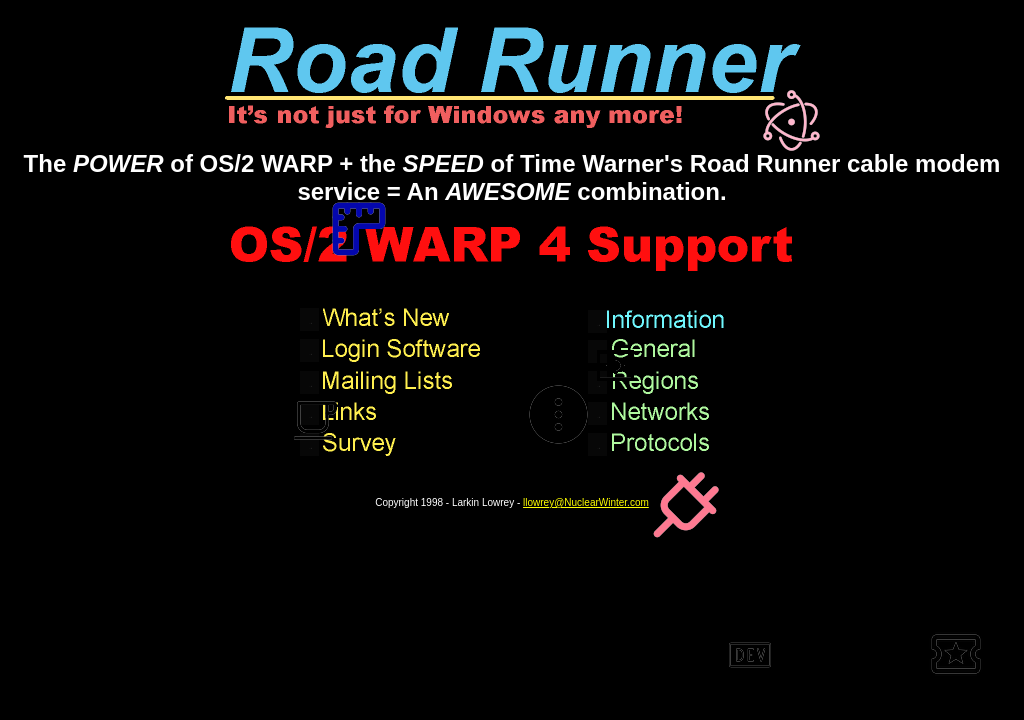 This screenshot has height=720, width=1024. Describe the element at coordinates (615, 365) in the screenshot. I see `adjust display brightness settings` at that location.